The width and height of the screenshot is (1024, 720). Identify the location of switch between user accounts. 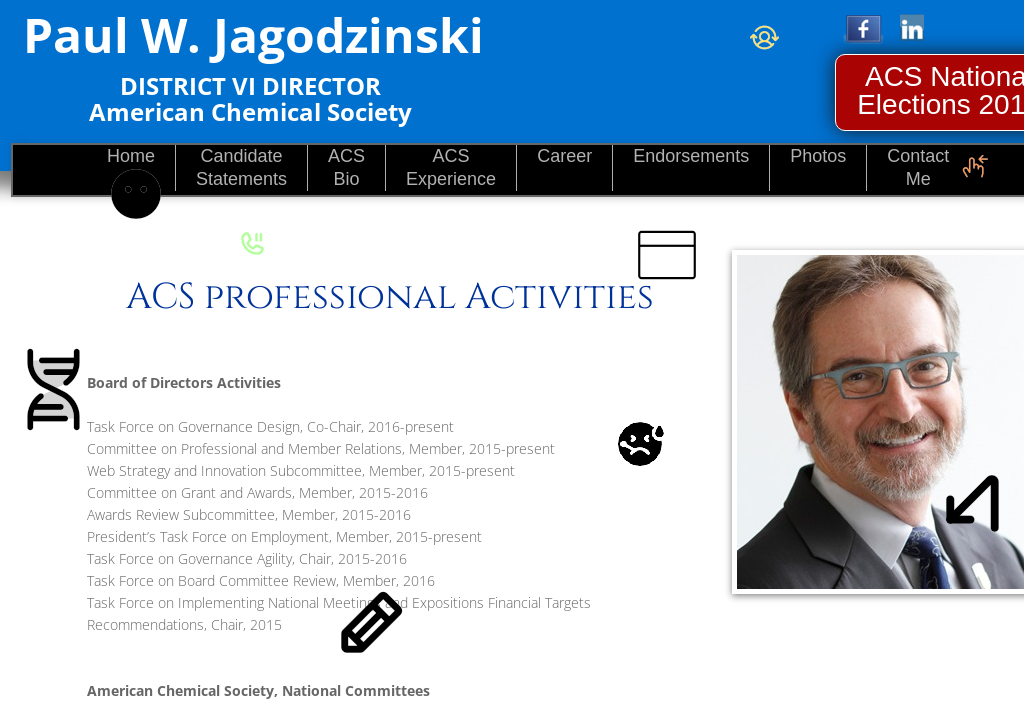
(764, 37).